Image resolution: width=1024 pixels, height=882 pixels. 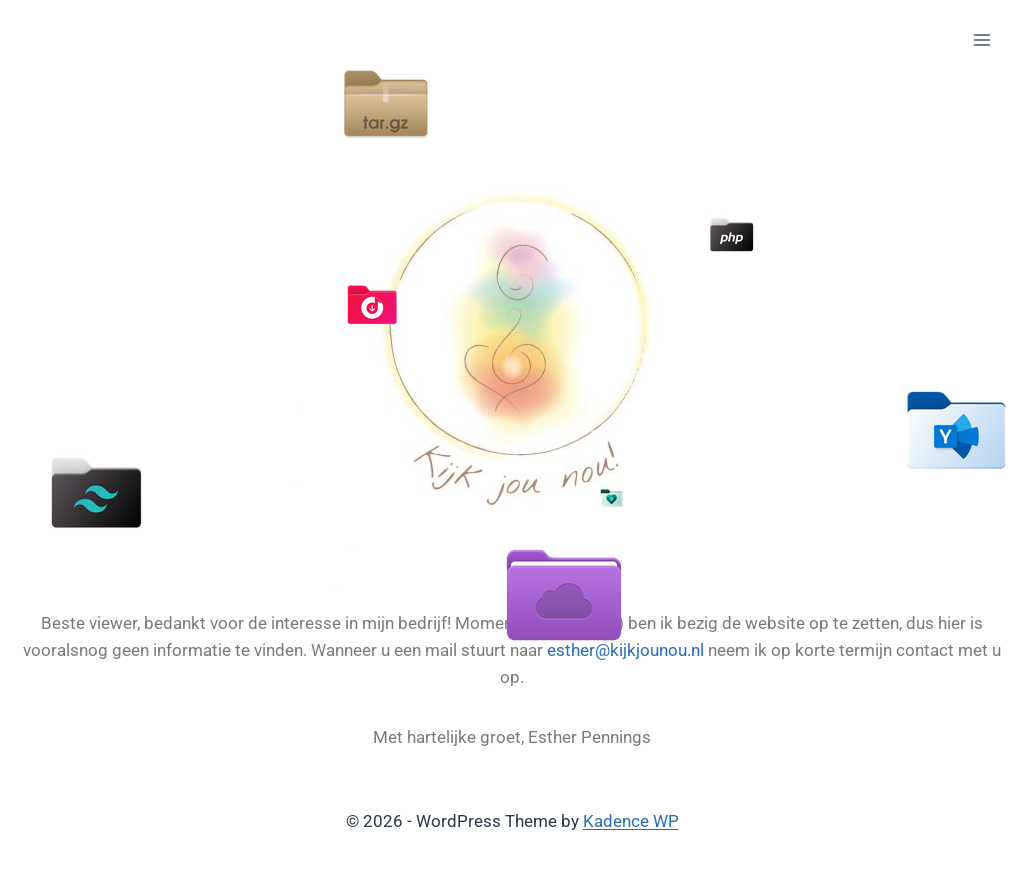 What do you see at coordinates (611, 498) in the screenshot?
I see `open microsoft family safety folder` at bounding box center [611, 498].